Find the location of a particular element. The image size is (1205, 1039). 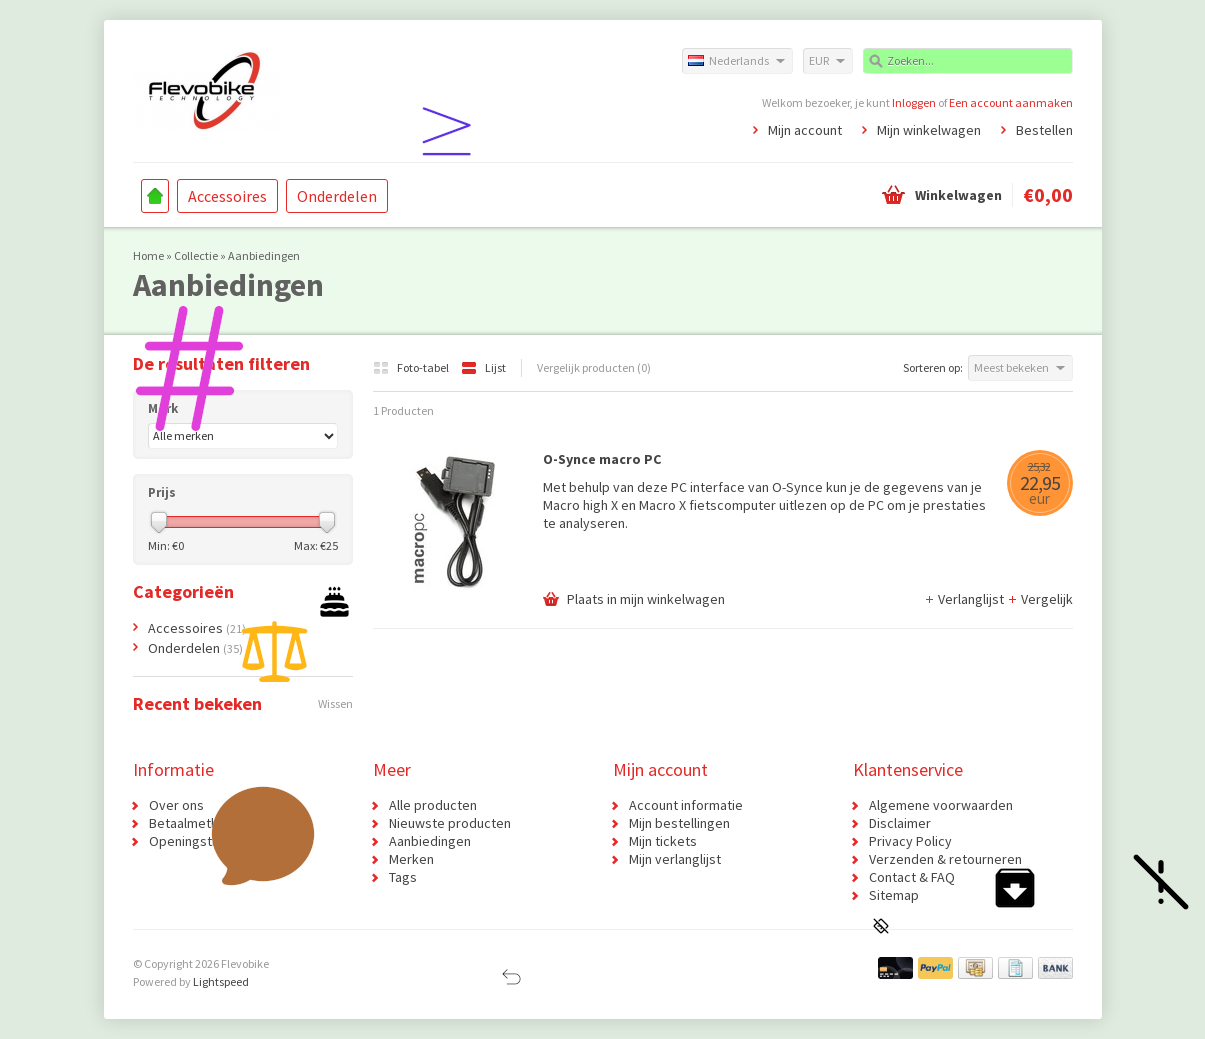

archive selected items is located at coordinates (1015, 888).